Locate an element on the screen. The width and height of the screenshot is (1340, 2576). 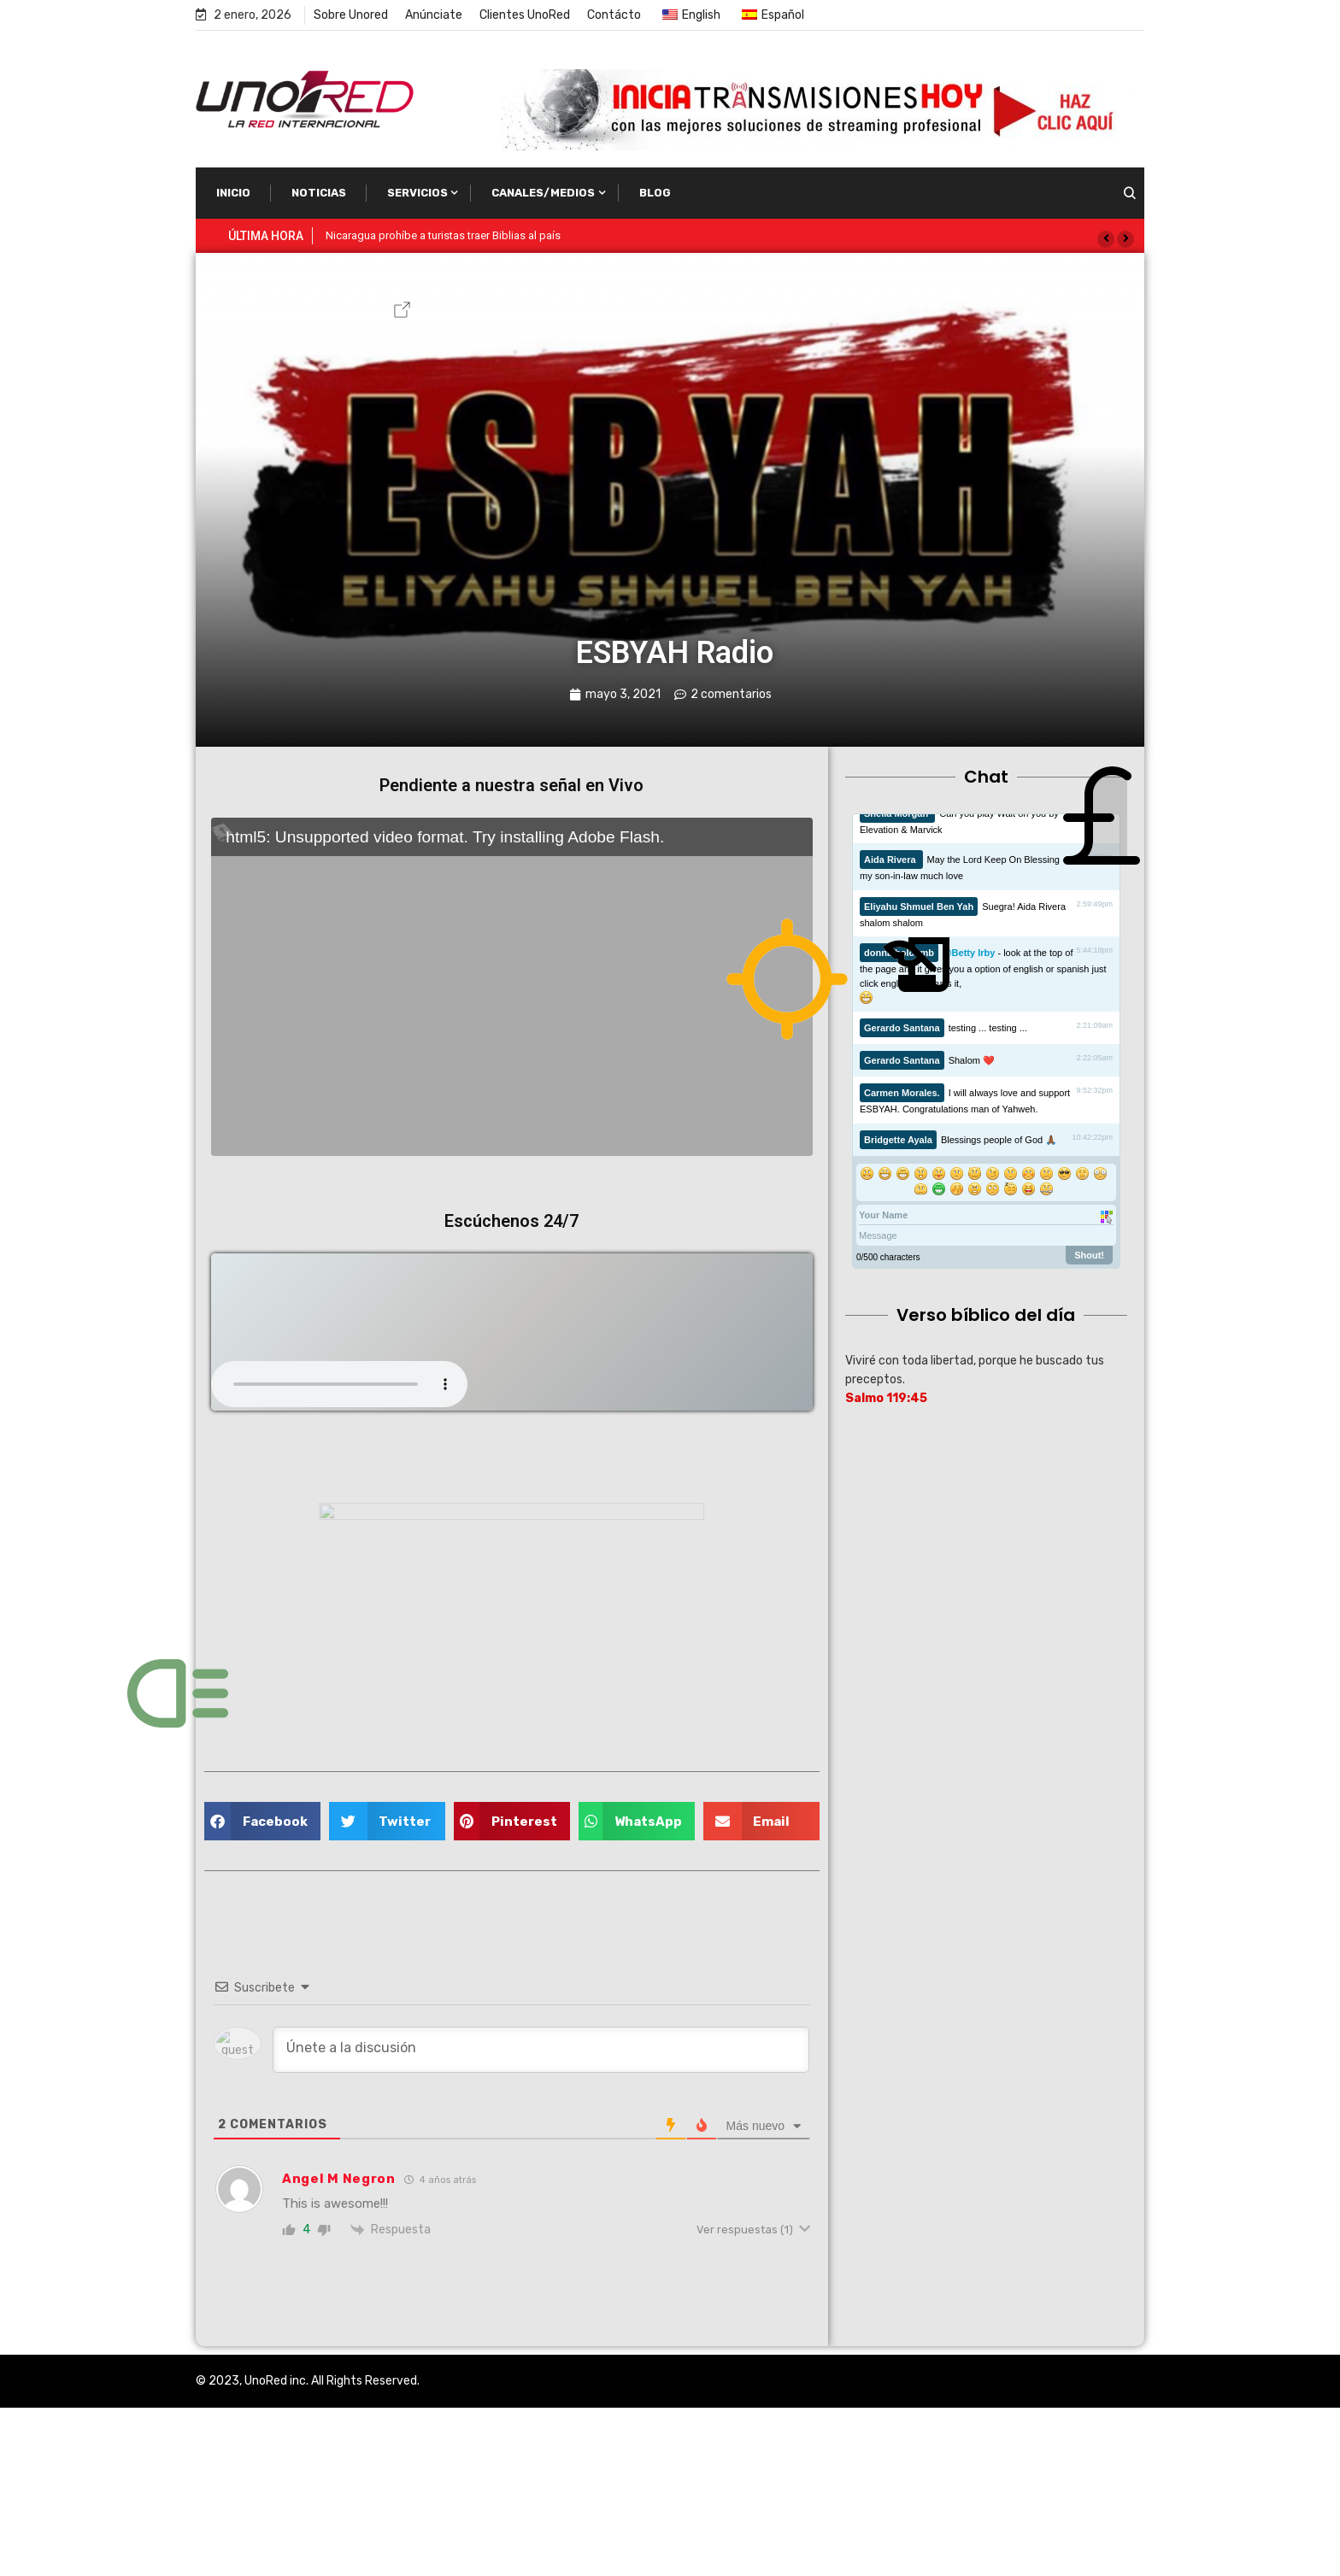
access current location is located at coordinates (787, 979).